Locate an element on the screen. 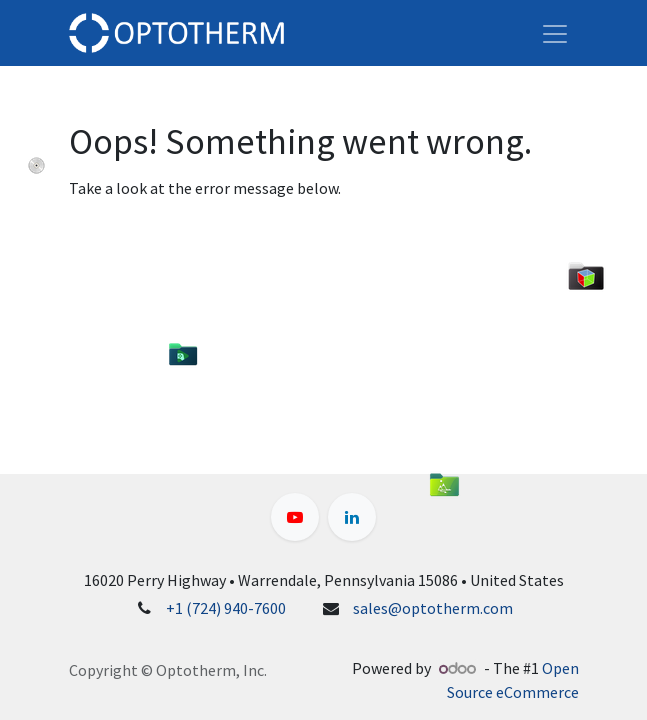  open GameJolt folder is located at coordinates (444, 485).